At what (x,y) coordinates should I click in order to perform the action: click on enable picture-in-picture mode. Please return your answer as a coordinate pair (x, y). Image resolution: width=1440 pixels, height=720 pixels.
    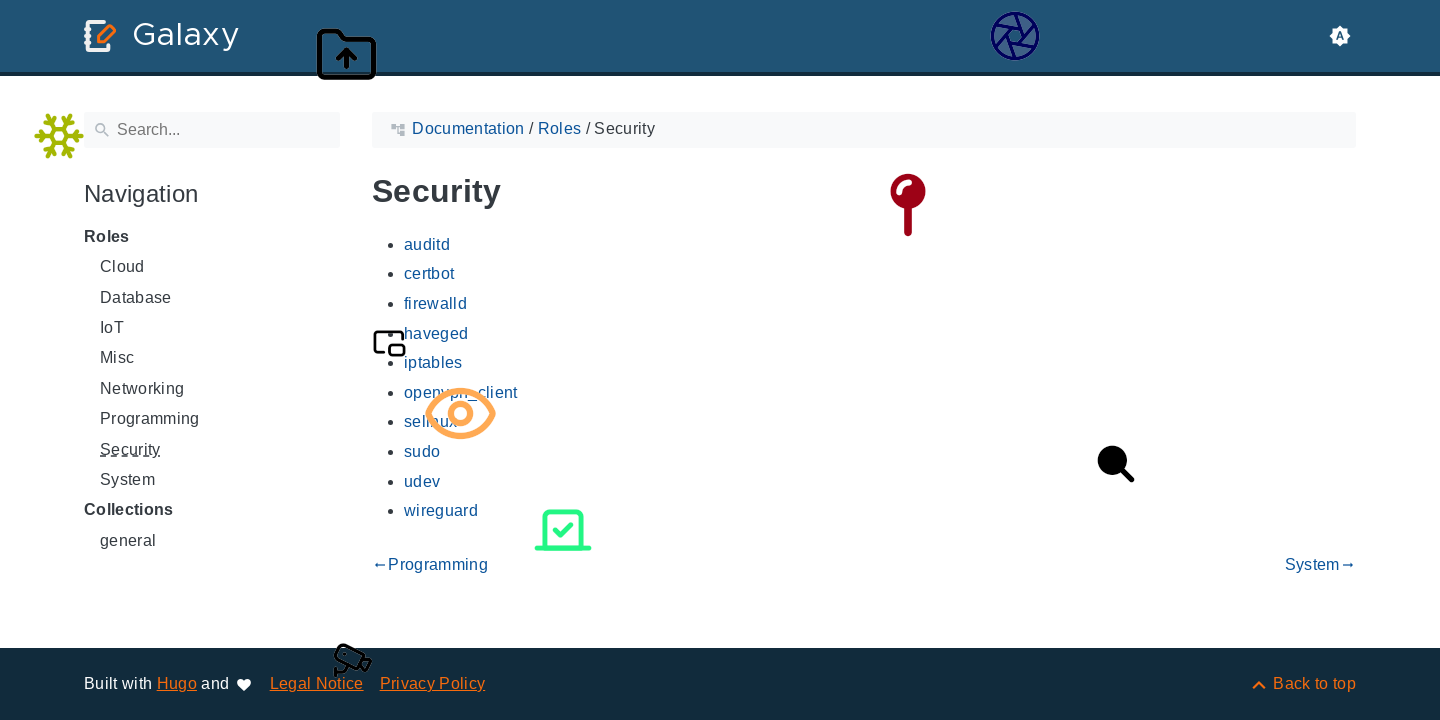
    Looking at the image, I should click on (389, 343).